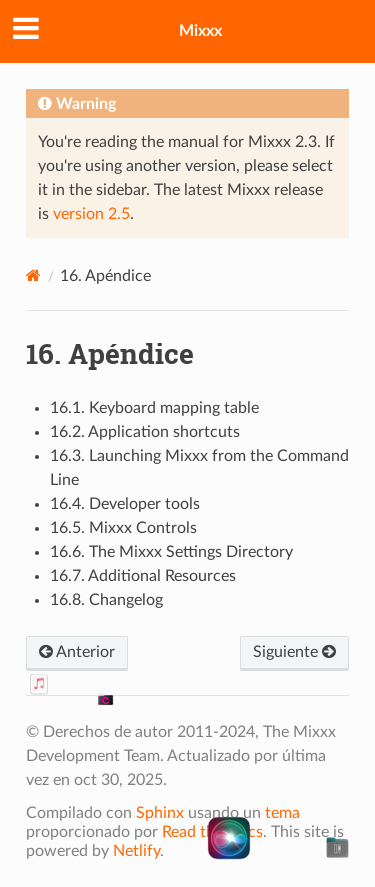 The image size is (375, 887). Describe the element at coordinates (105, 699) in the screenshot. I see `open reactivex project folder` at that location.